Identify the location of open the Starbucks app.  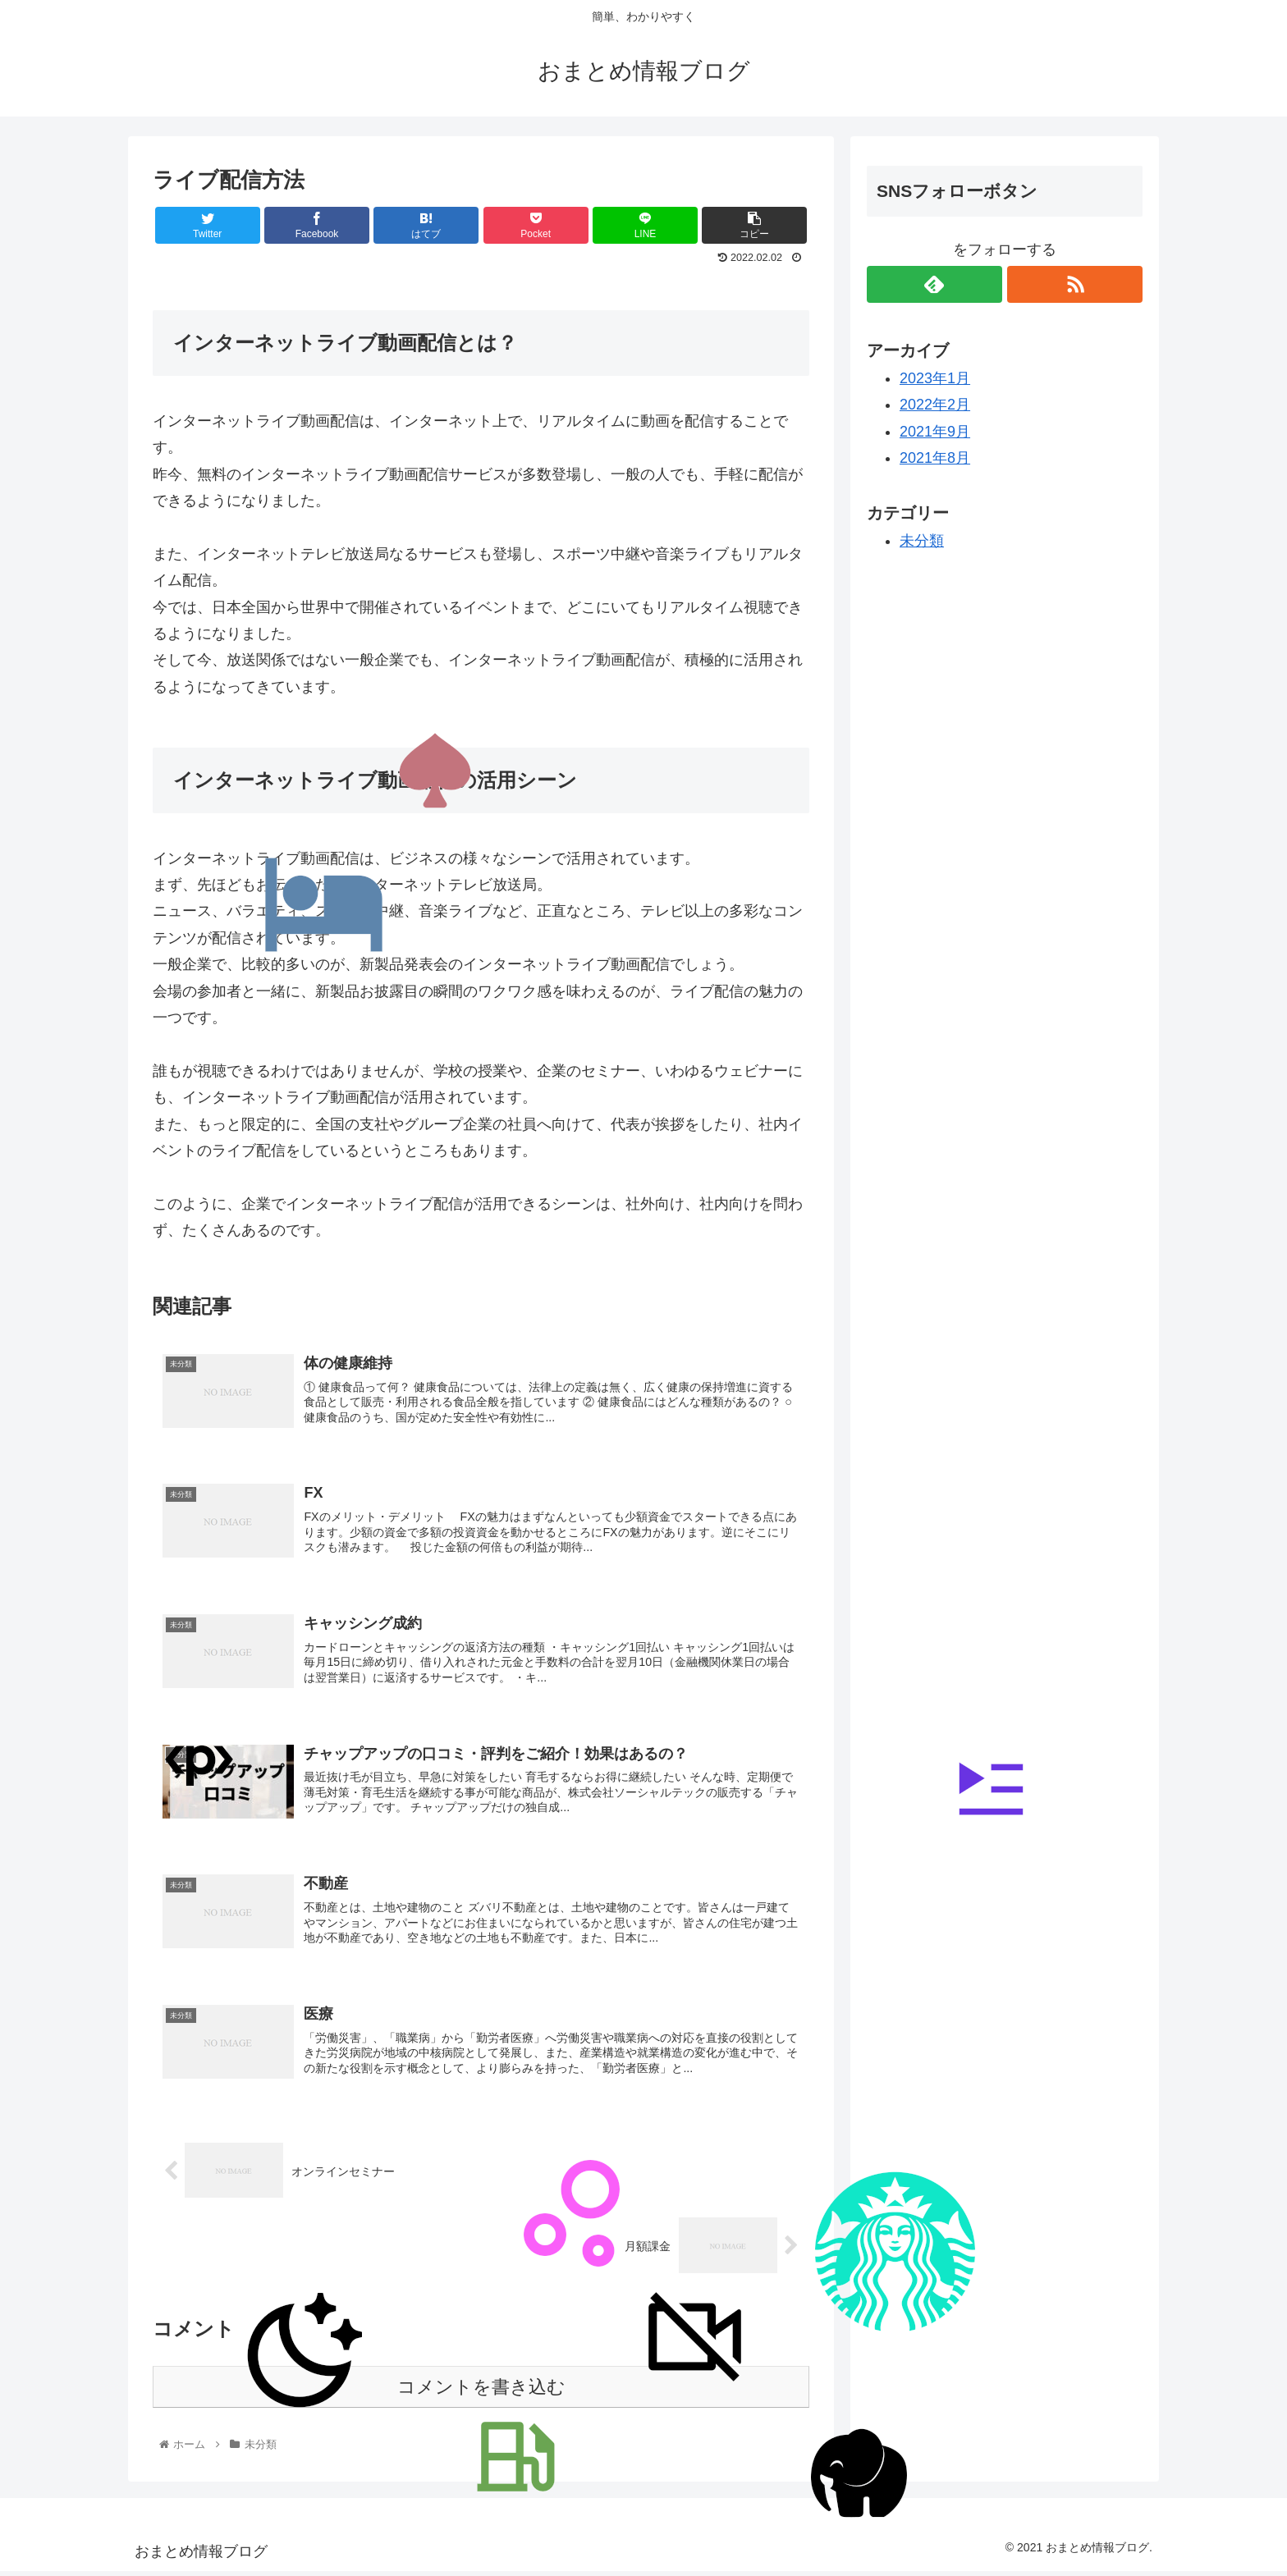
(895, 2251).